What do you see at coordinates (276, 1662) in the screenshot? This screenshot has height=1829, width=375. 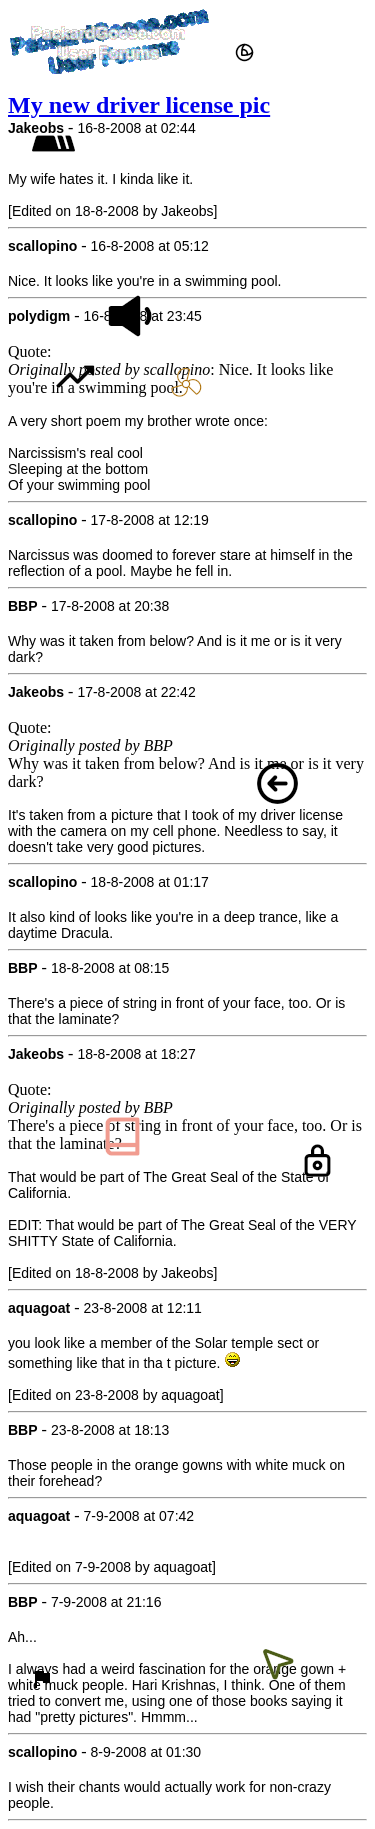 I see `tap to navigate to a destination` at bounding box center [276, 1662].